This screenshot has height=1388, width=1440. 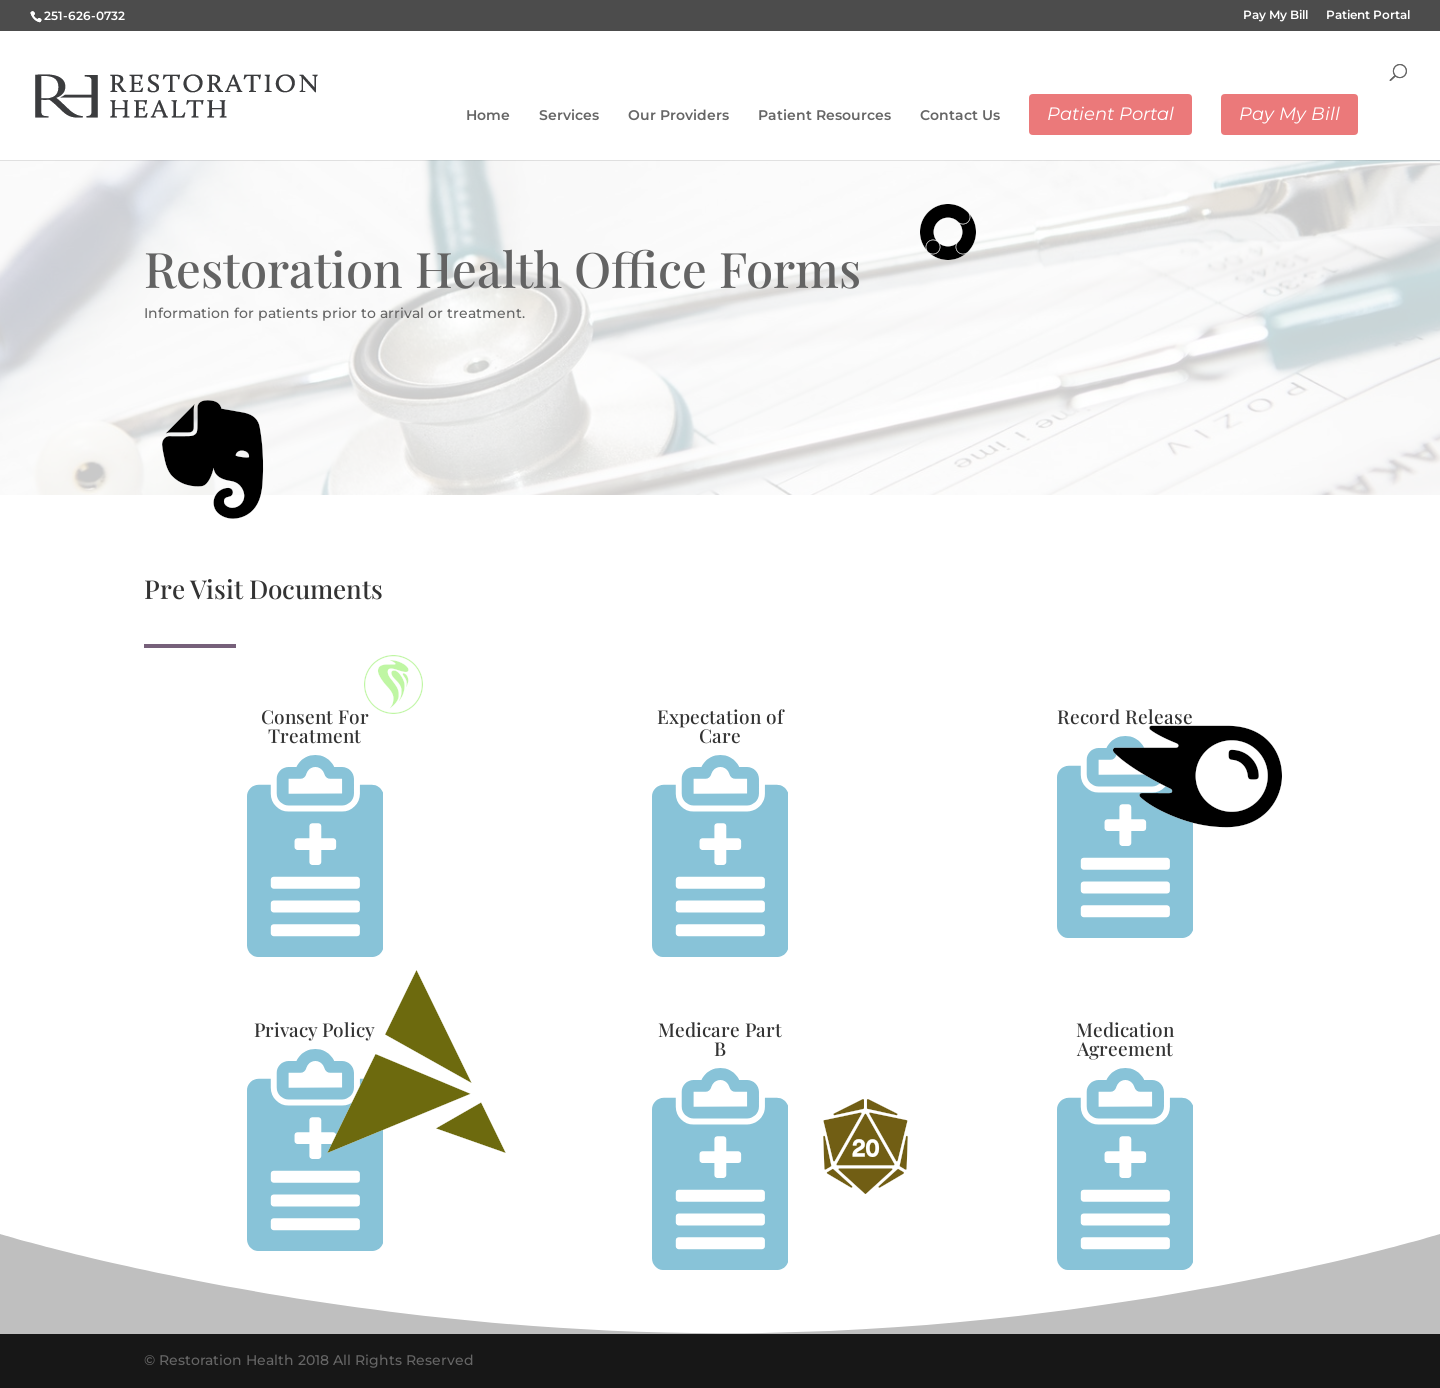 I want to click on open Roll20 virtual tabletop platform, so click(x=865, y=1146).